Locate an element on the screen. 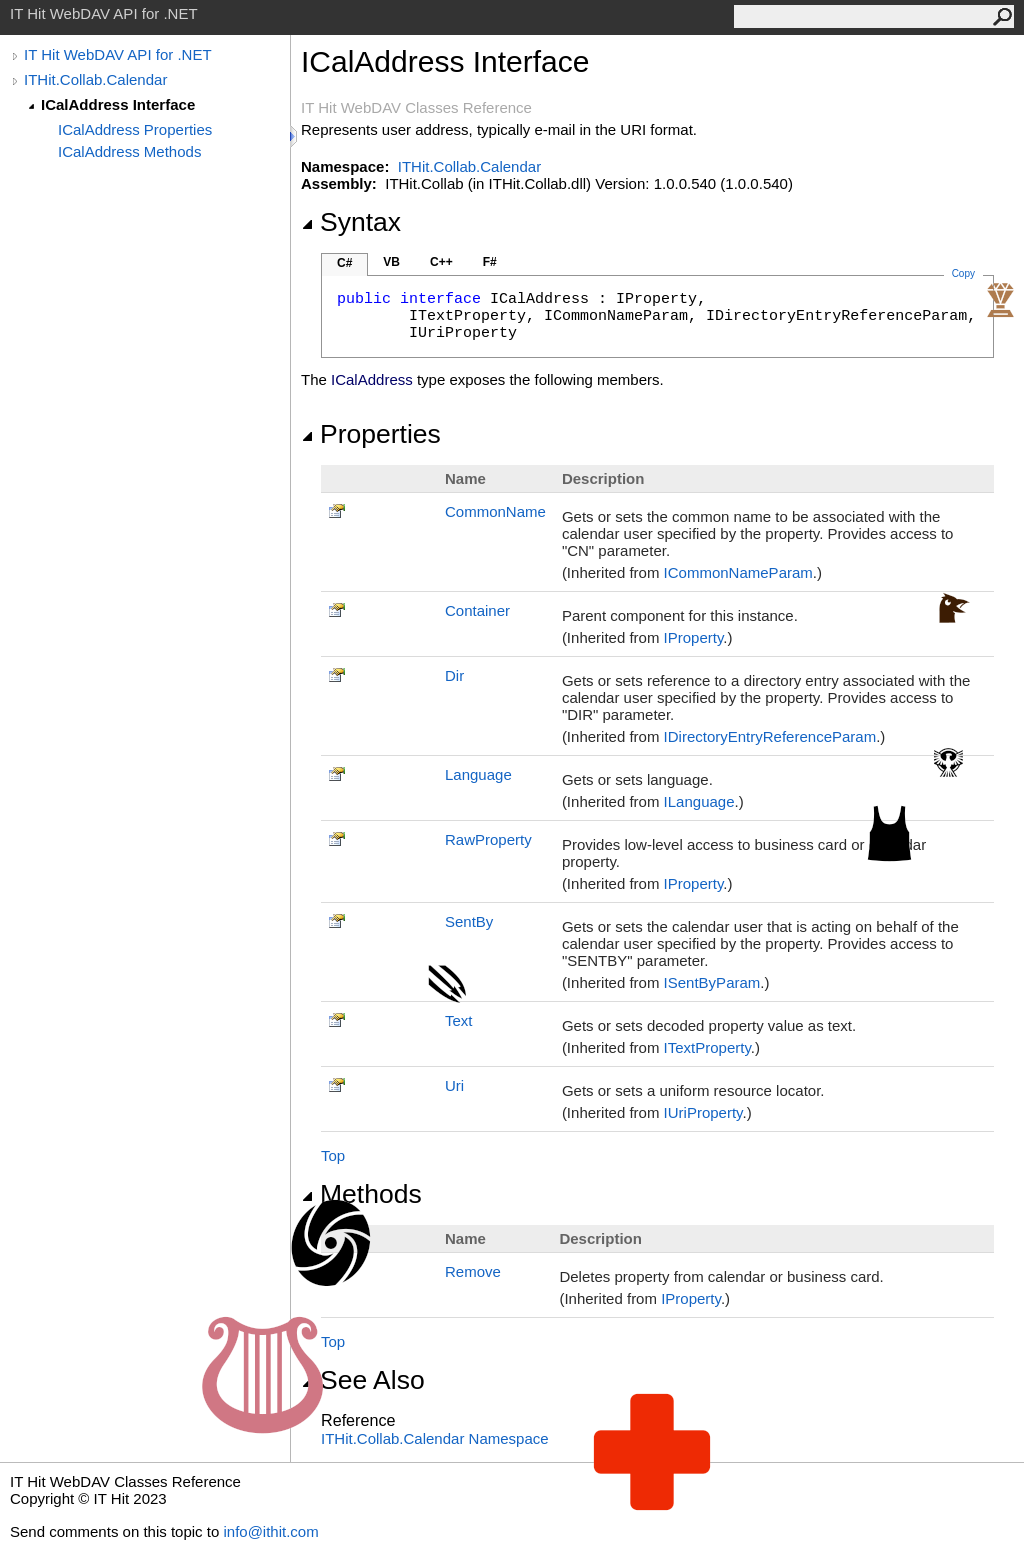 The width and height of the screenshot is (1024, 1550). share to twitter is located at coordinates (954, 607).